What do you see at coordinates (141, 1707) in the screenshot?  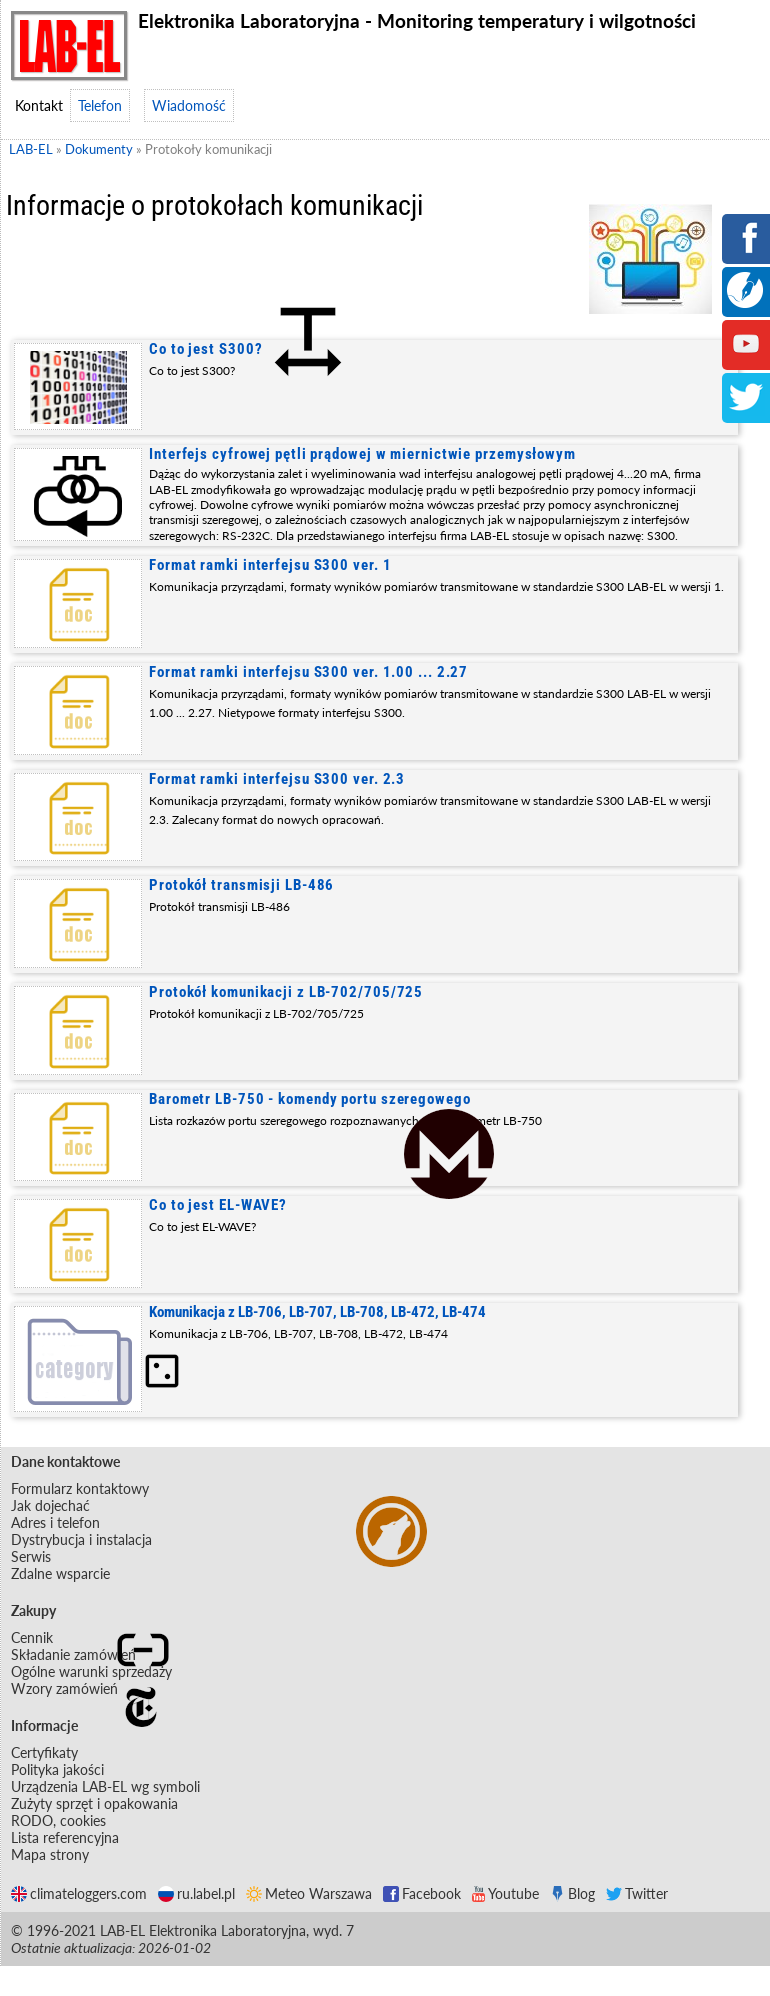 I see `open the new york times app` at bounding box center [141, 1707].